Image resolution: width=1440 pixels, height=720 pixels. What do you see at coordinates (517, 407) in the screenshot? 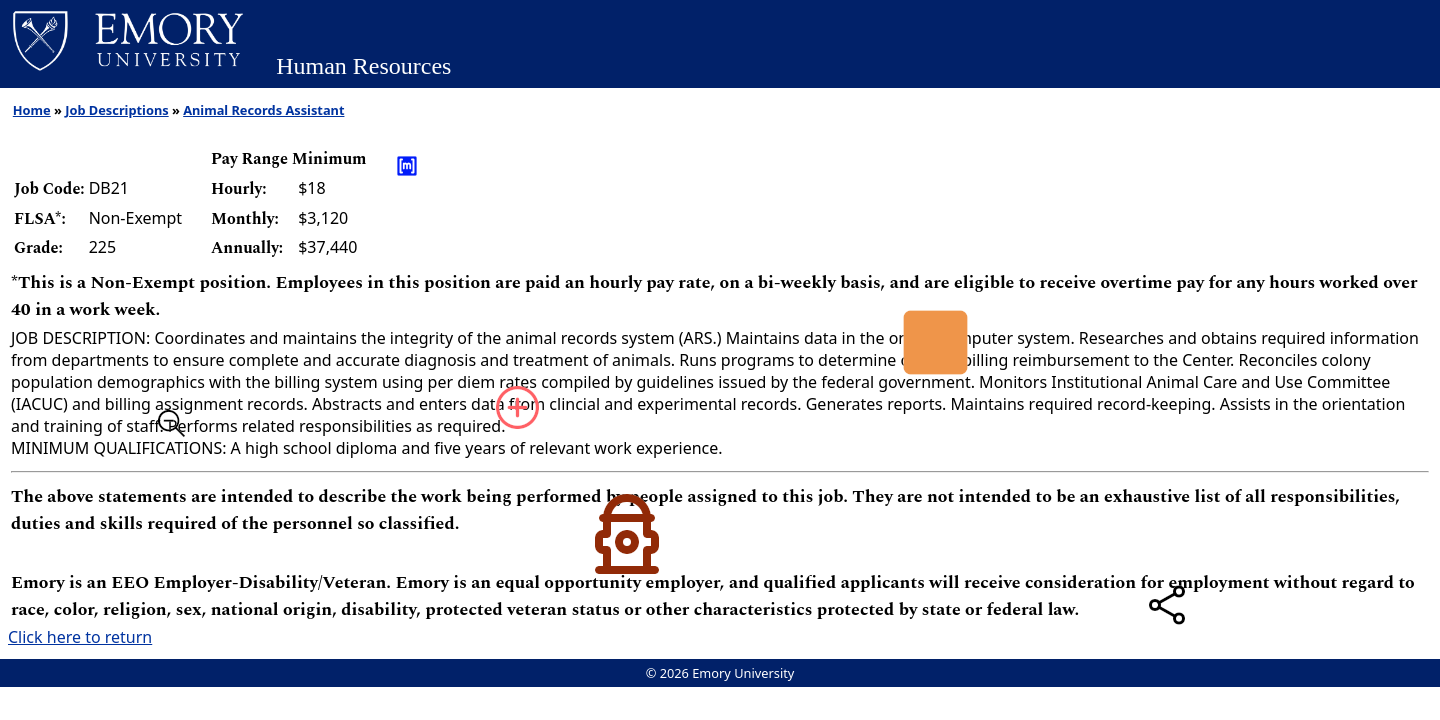
I see `add a new item` at bounding box center [517, 407].